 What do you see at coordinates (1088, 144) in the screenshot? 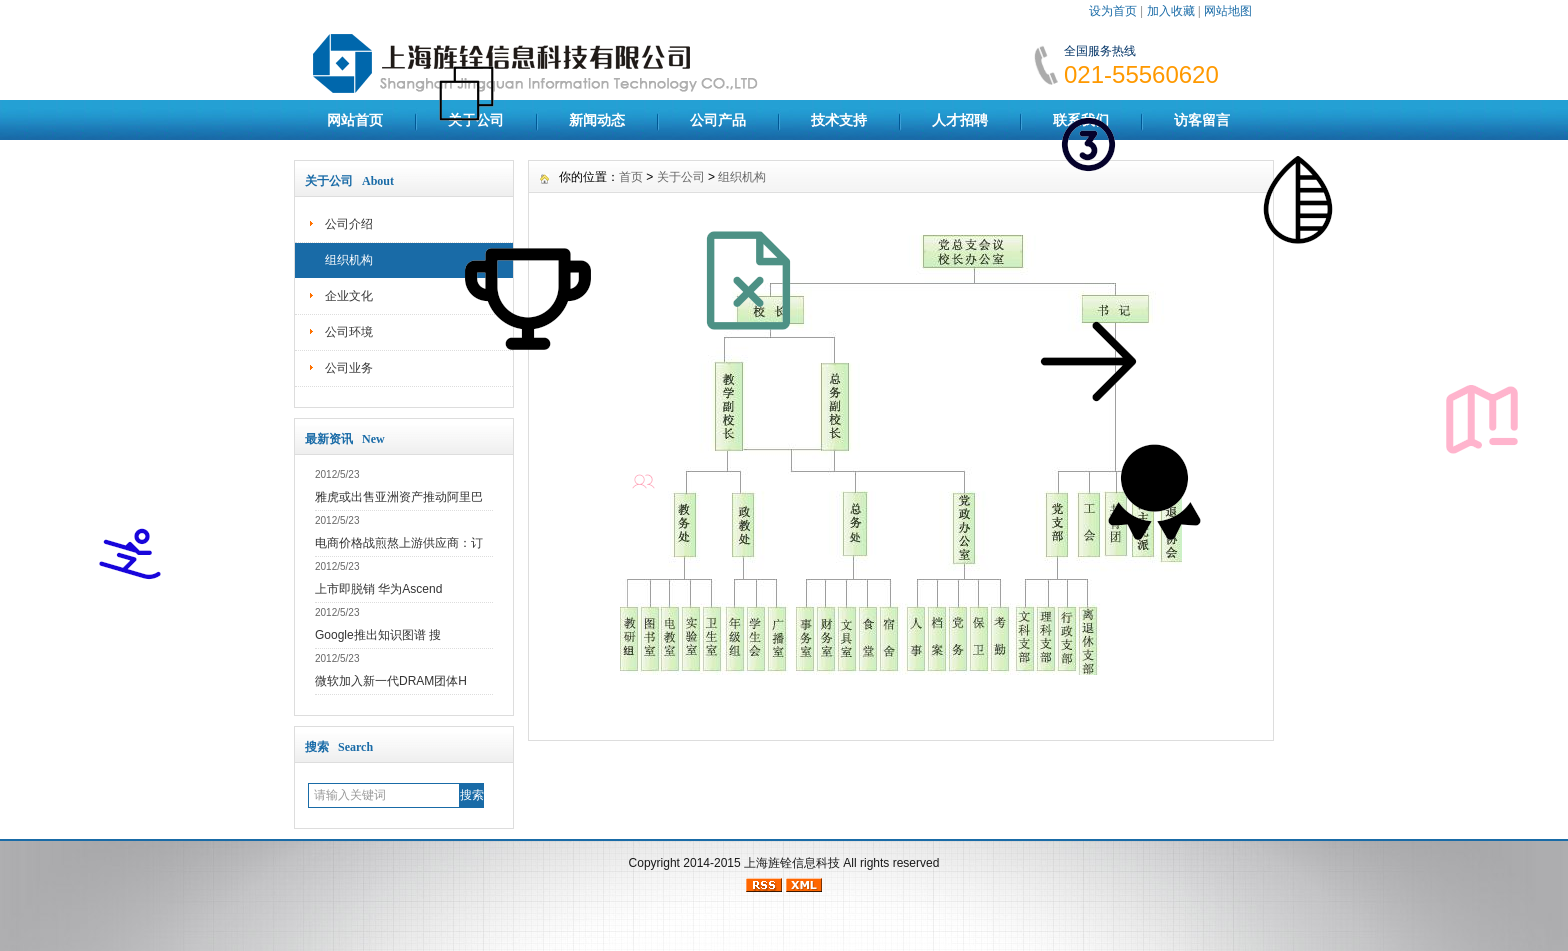
I see `indicates step three in a multi-step process` at bounding box center [1088, 144].